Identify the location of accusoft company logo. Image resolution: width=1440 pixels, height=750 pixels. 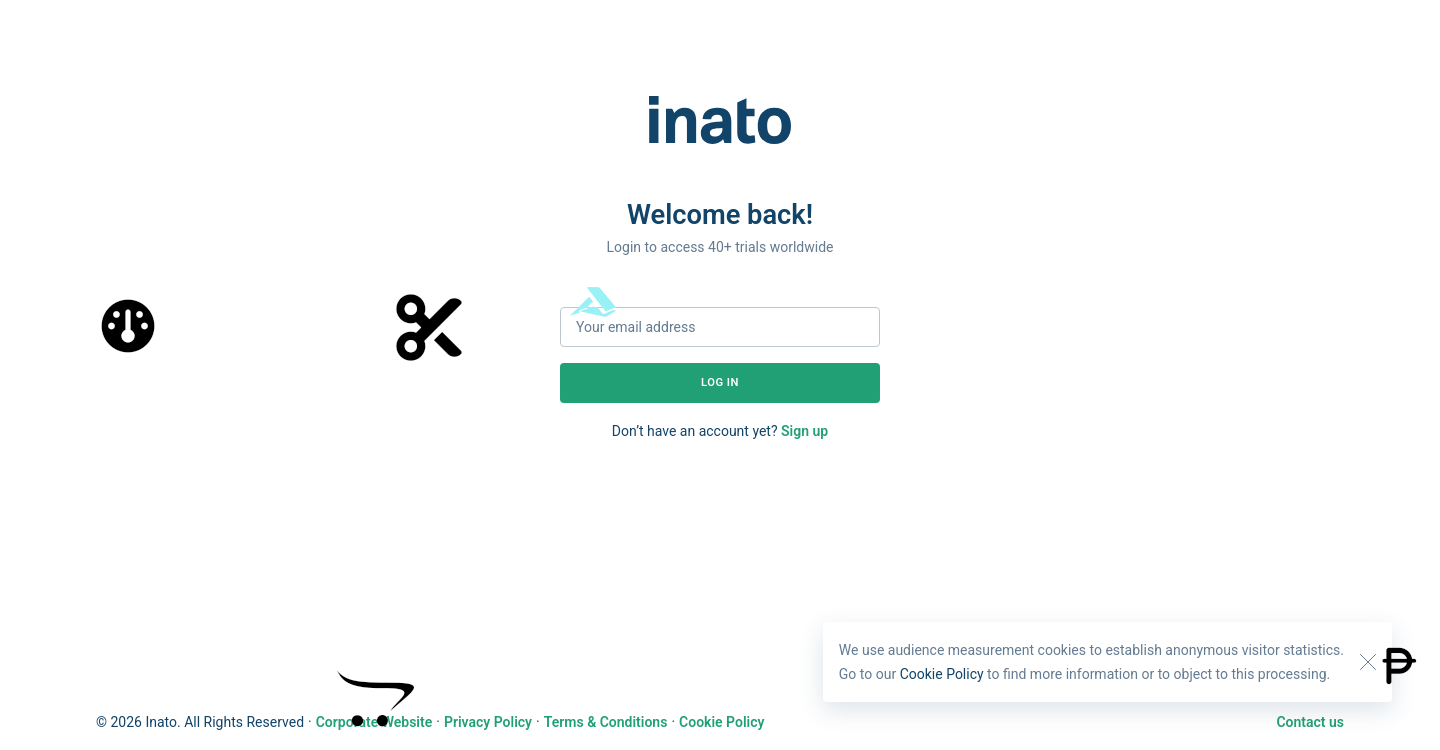
(593, 302).